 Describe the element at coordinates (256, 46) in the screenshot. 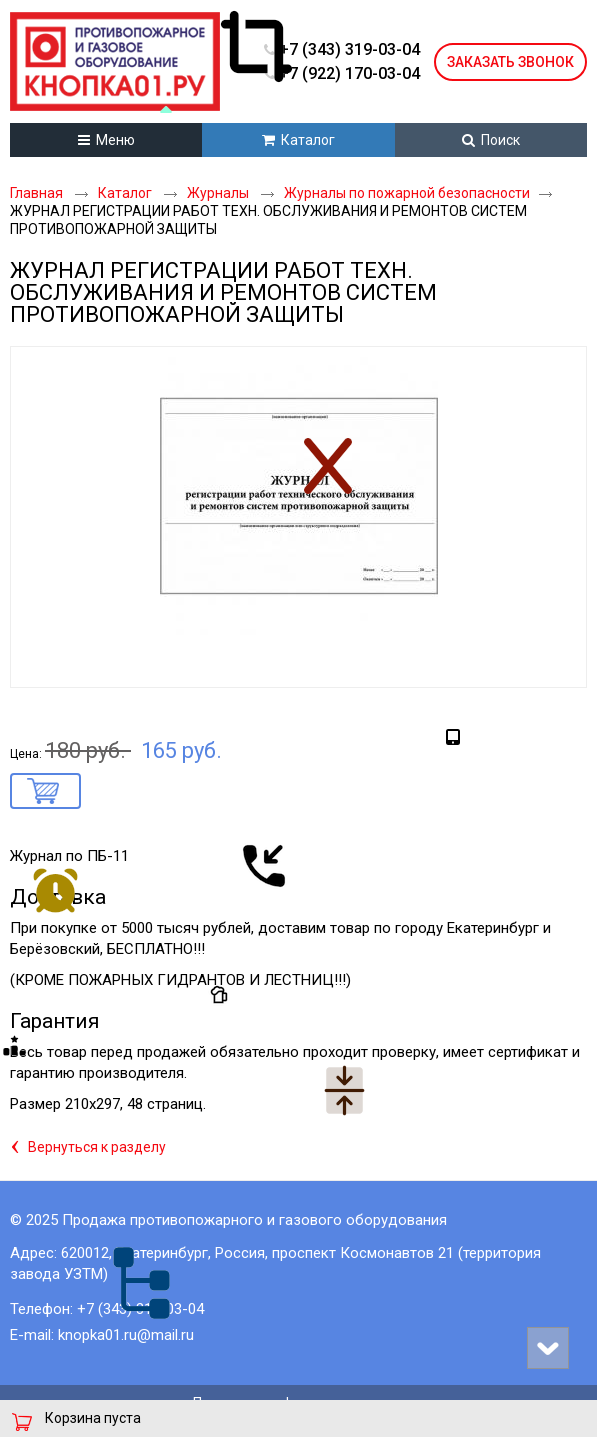

I see `crop or resize an image` at that location.